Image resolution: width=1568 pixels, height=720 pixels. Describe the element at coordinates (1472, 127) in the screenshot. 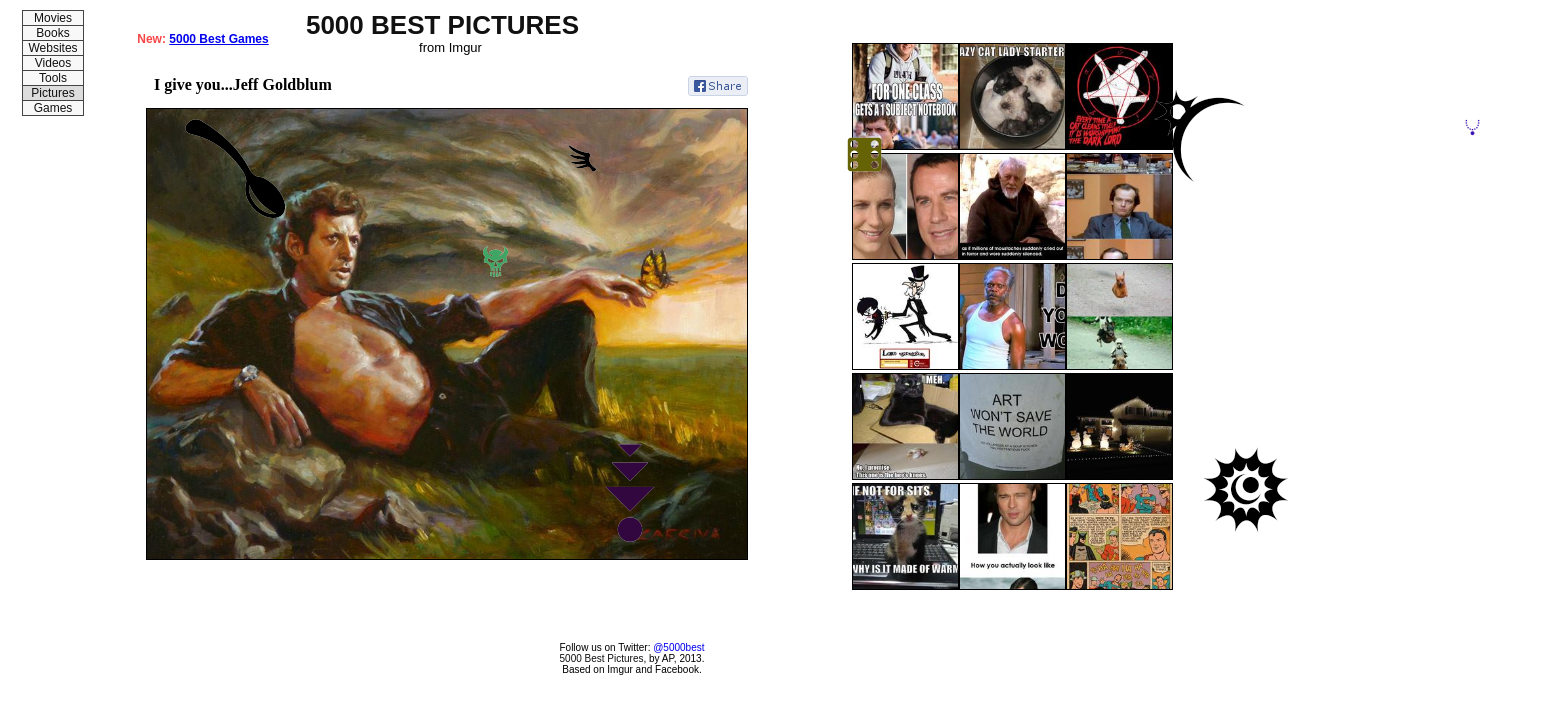

I see `browse jewelry or accessories category` at that location.